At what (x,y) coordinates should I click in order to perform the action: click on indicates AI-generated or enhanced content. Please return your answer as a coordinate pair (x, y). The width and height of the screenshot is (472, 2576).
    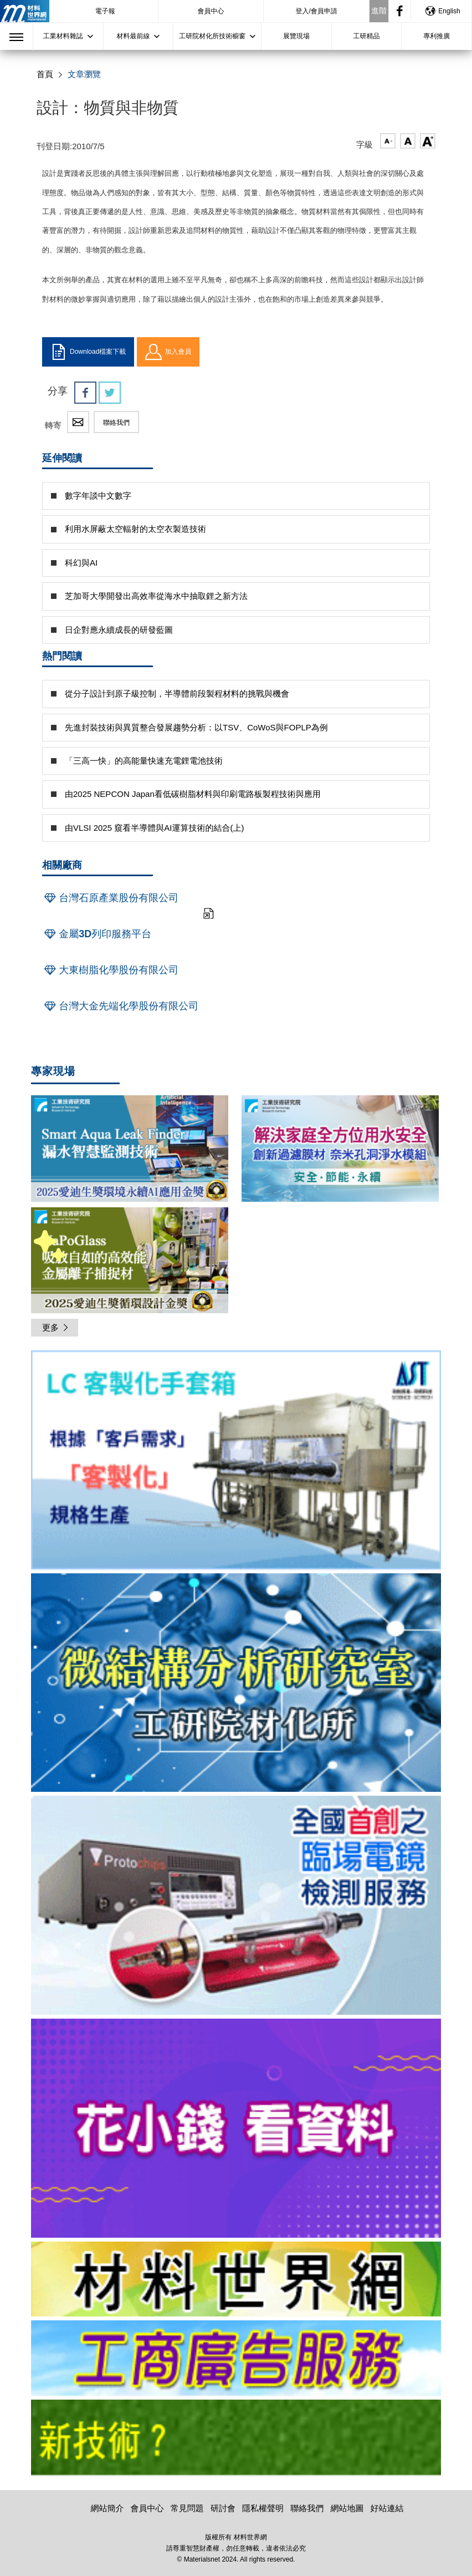
    Looking at the image, I should click on (49, 1246).